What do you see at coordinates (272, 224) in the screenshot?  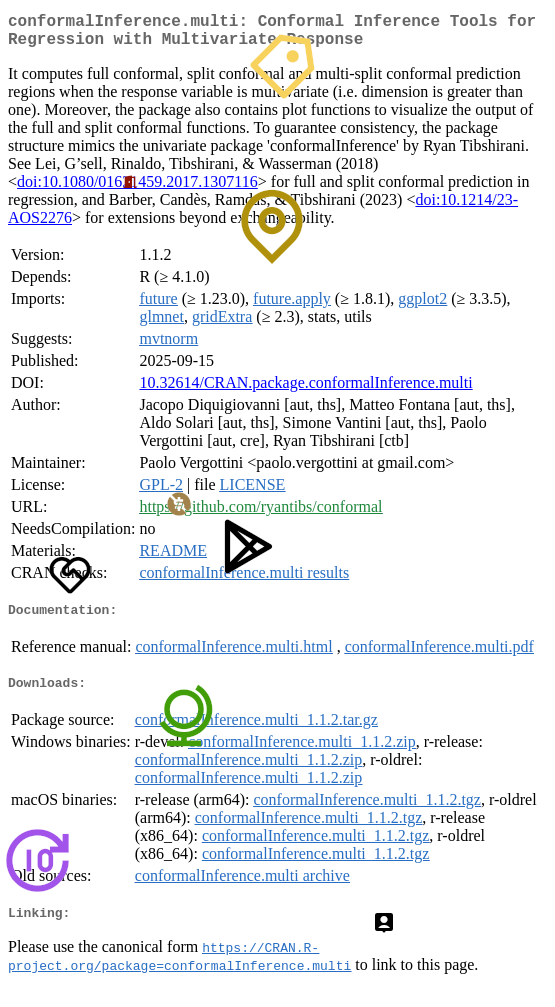 I see `mark a location on the map` at bounding box center [272, 224].